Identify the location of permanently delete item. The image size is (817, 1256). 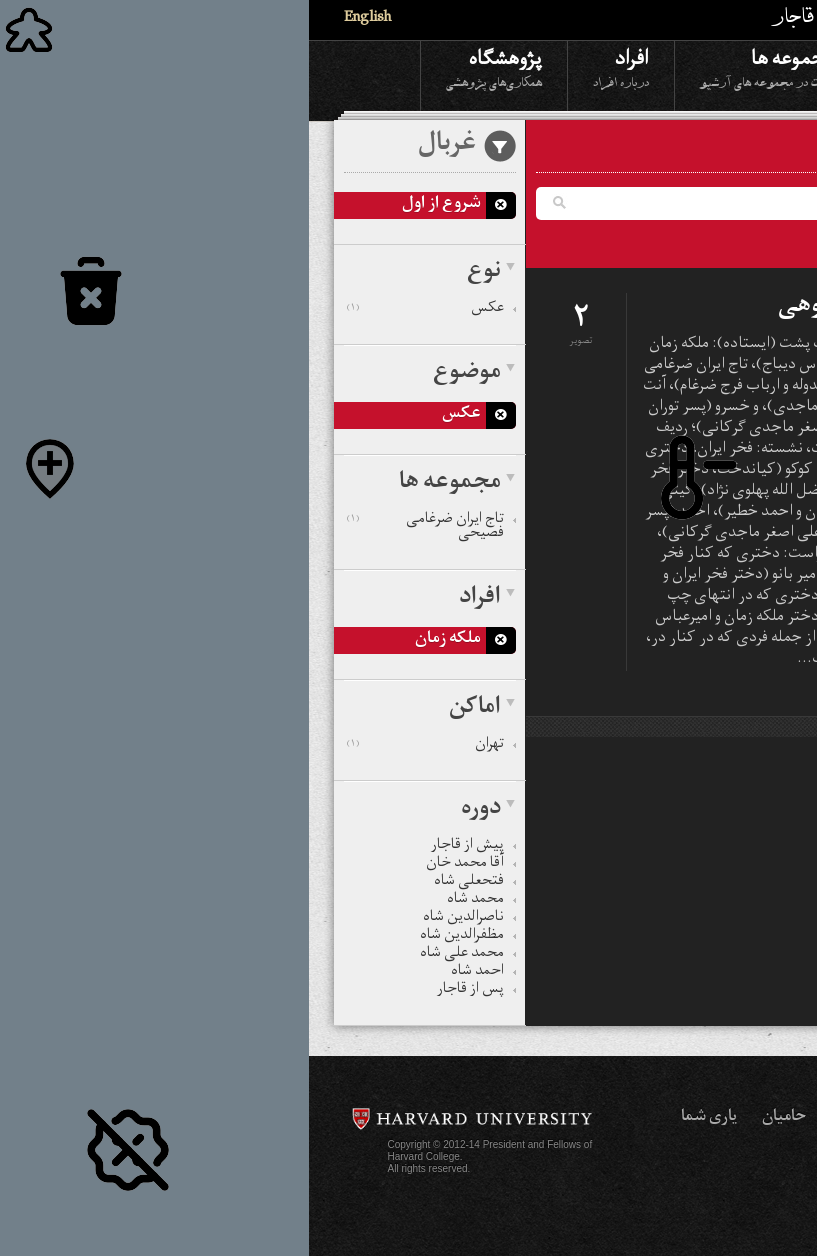
(91, 291).